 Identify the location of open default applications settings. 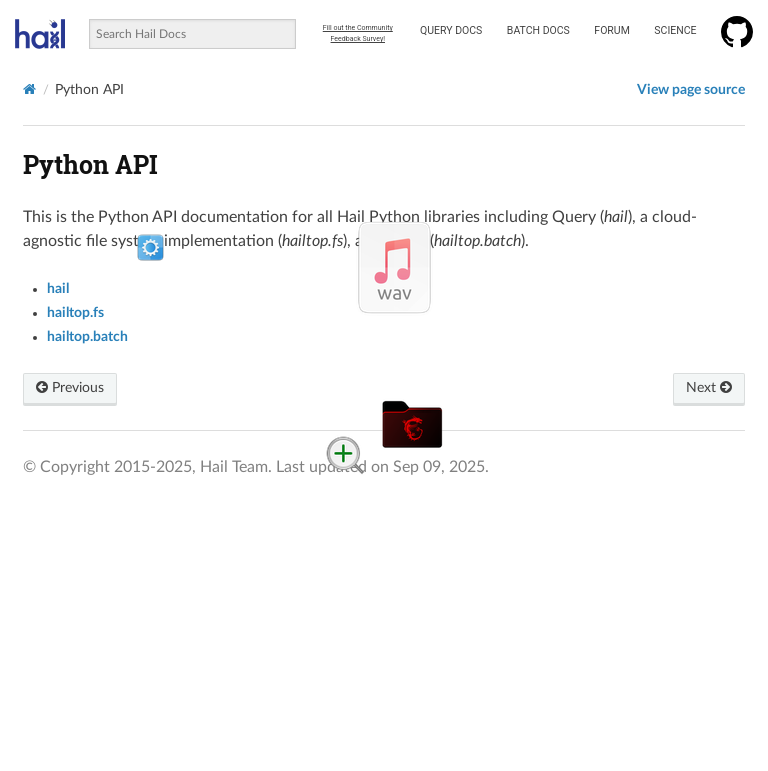
(150, 247).